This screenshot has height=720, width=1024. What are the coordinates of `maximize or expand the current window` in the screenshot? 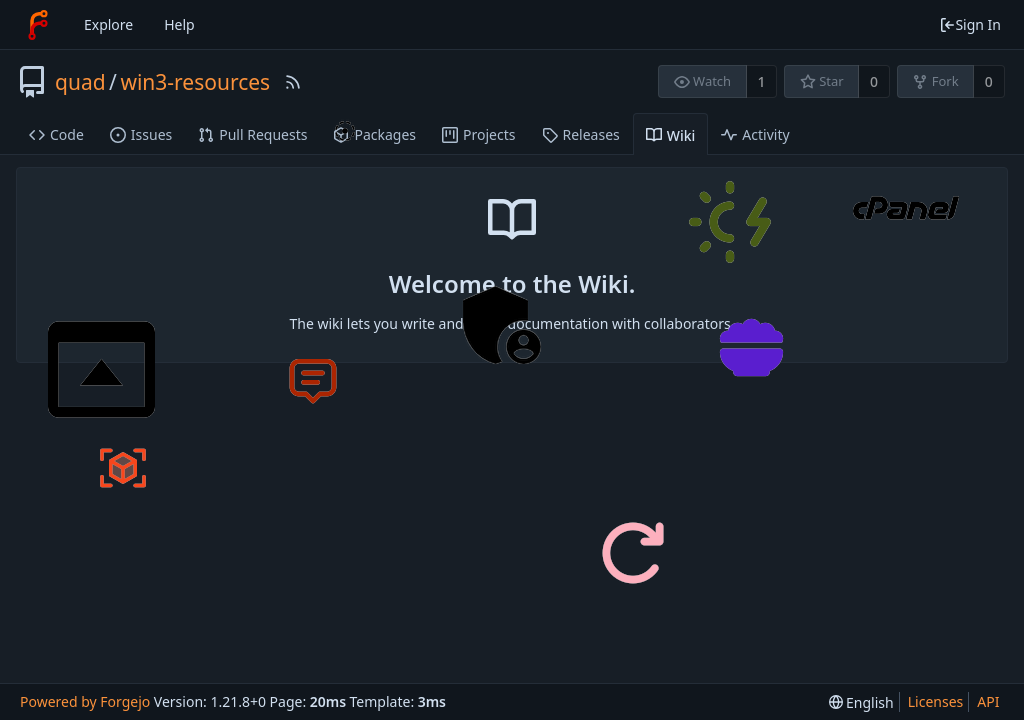 It's located at (101, 369).